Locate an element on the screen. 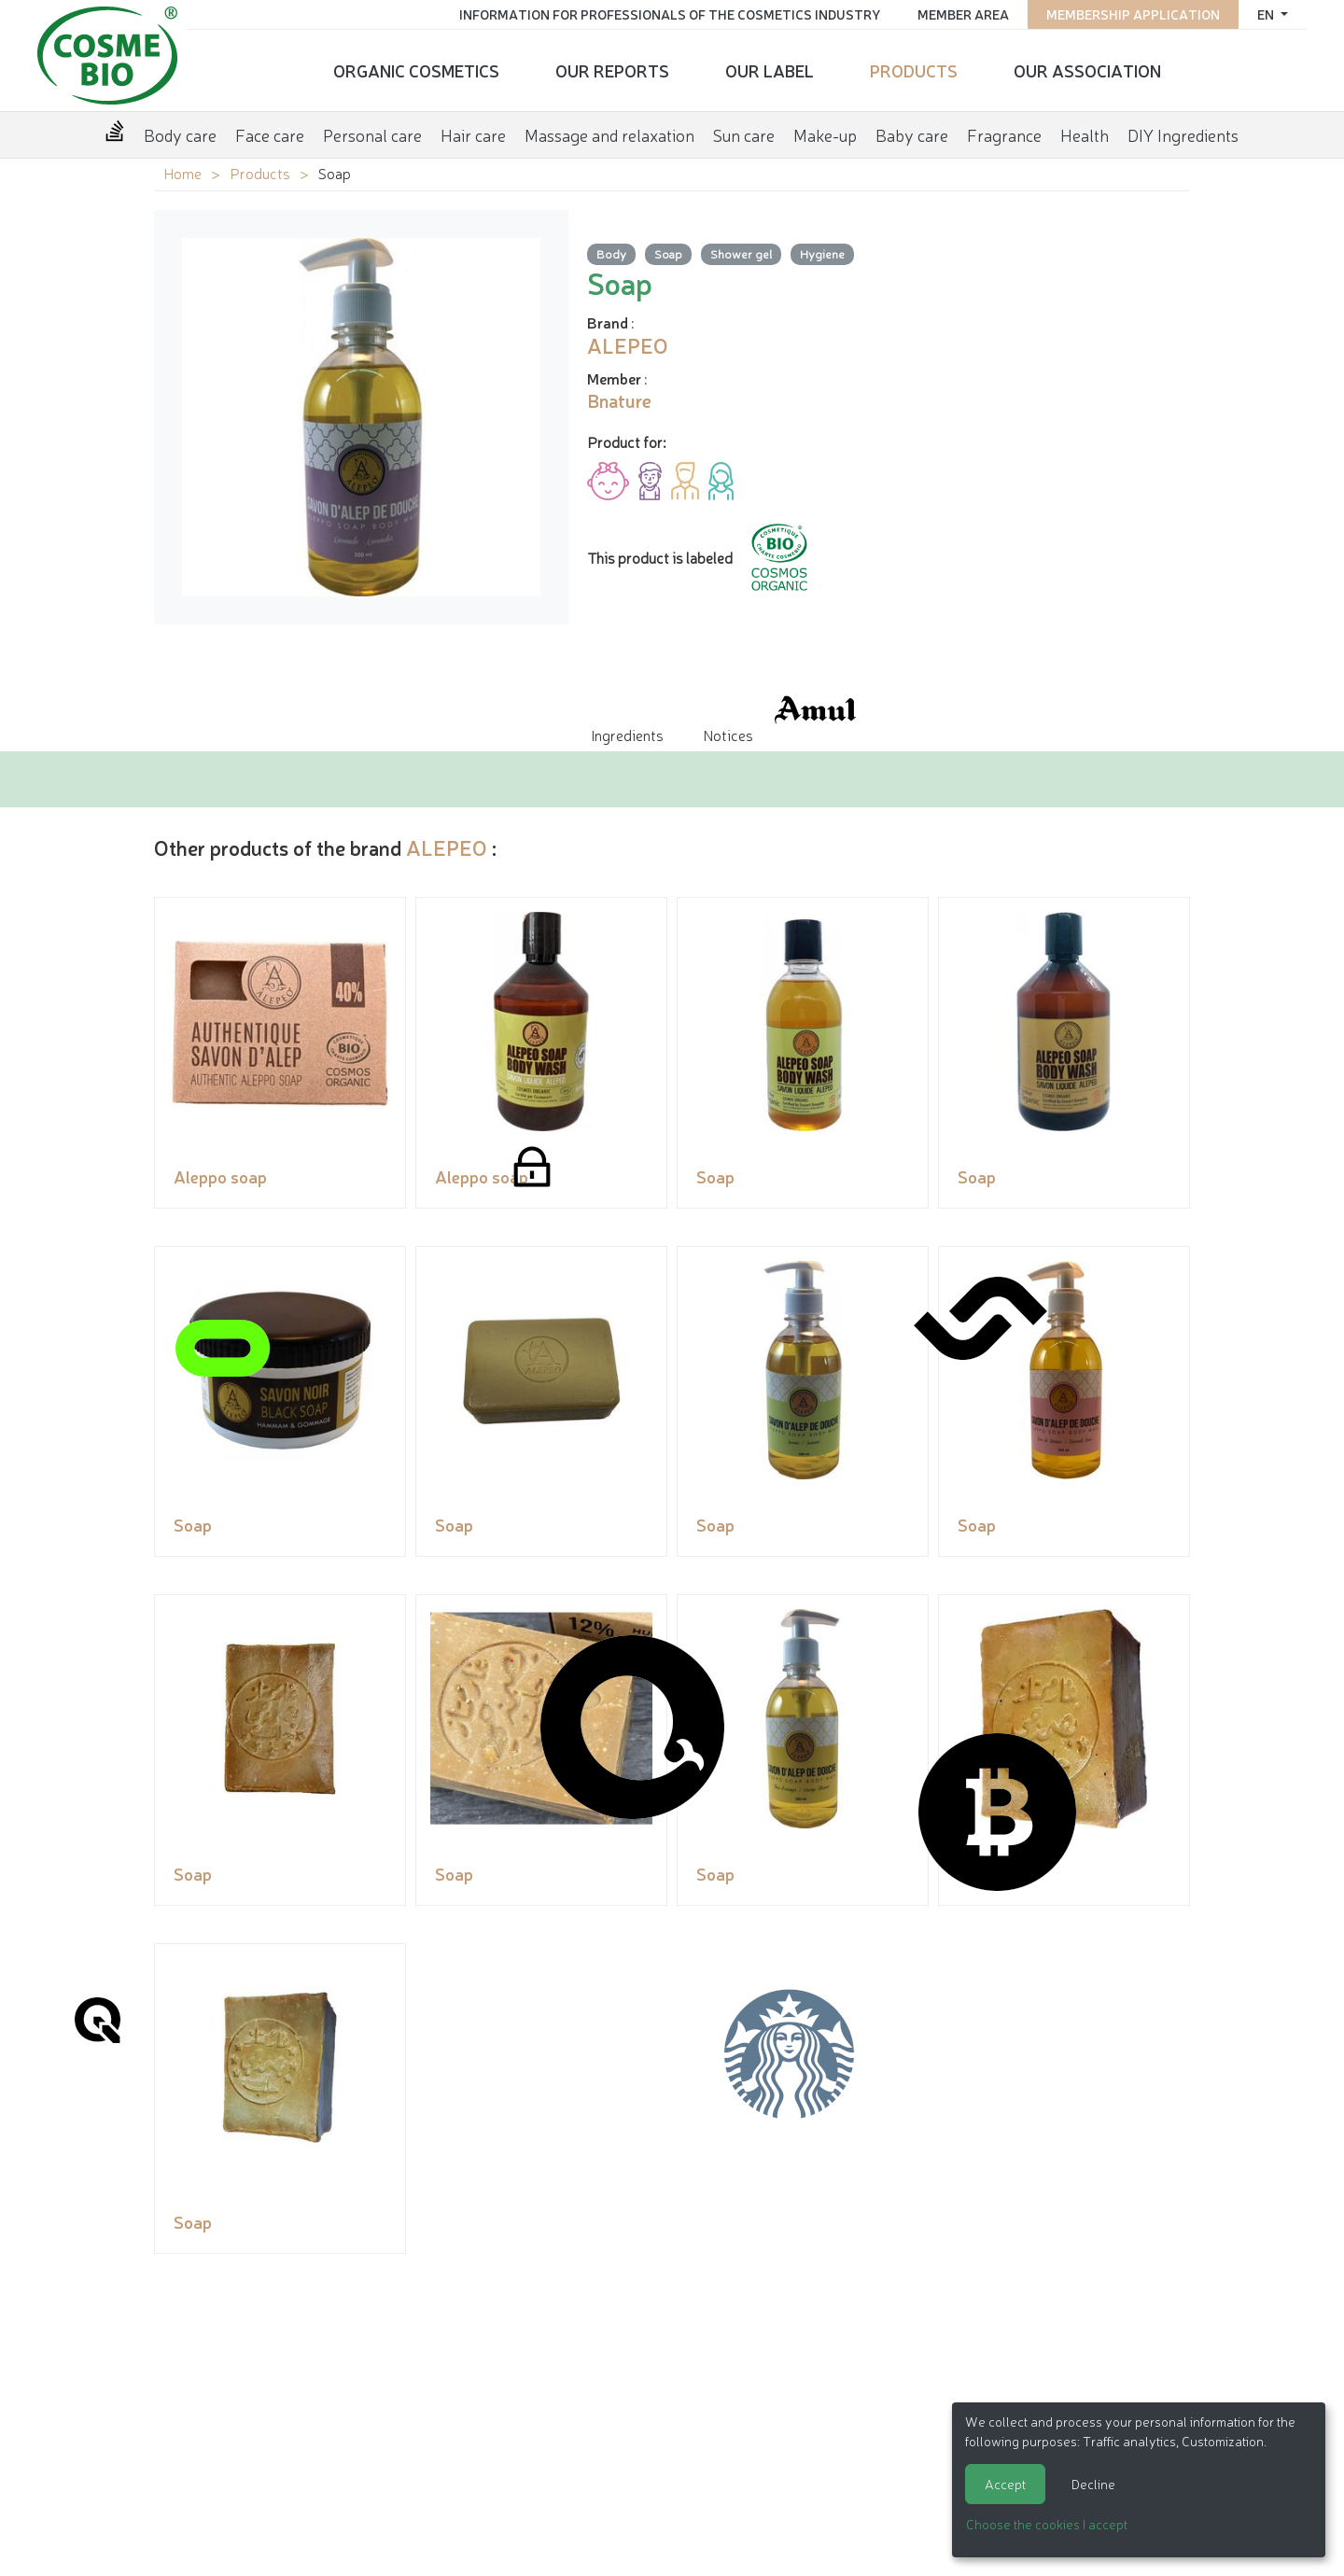 The width and height of the screenshot is (1344, 2576). Amul brand logo is located at coordinates (815, 709).